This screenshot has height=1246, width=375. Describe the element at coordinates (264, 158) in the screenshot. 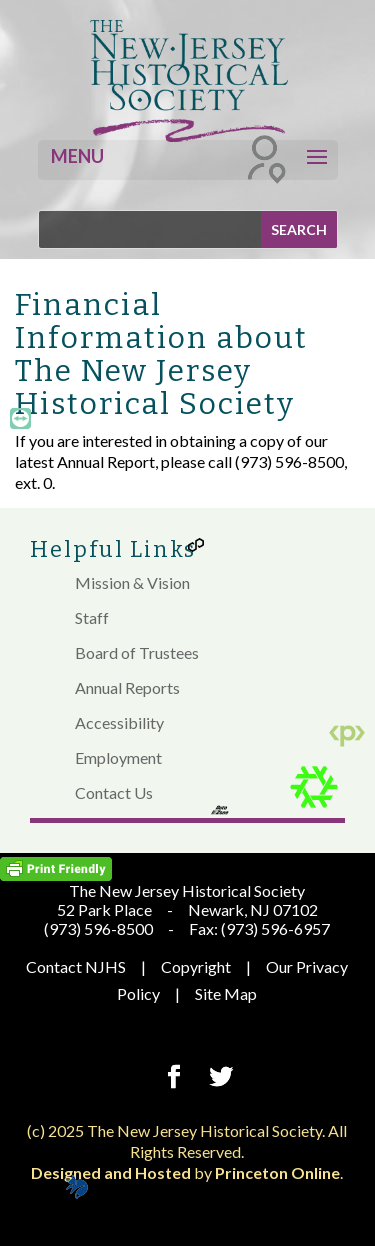

I see `view user's current location` at that location.